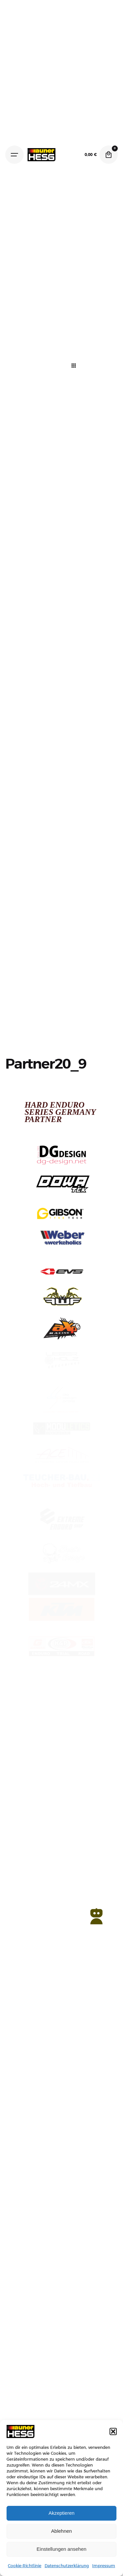  Describe the element at coordinates (96, 1917) in the screenshot. I see `access AI assistant or chatbot features` at that location.